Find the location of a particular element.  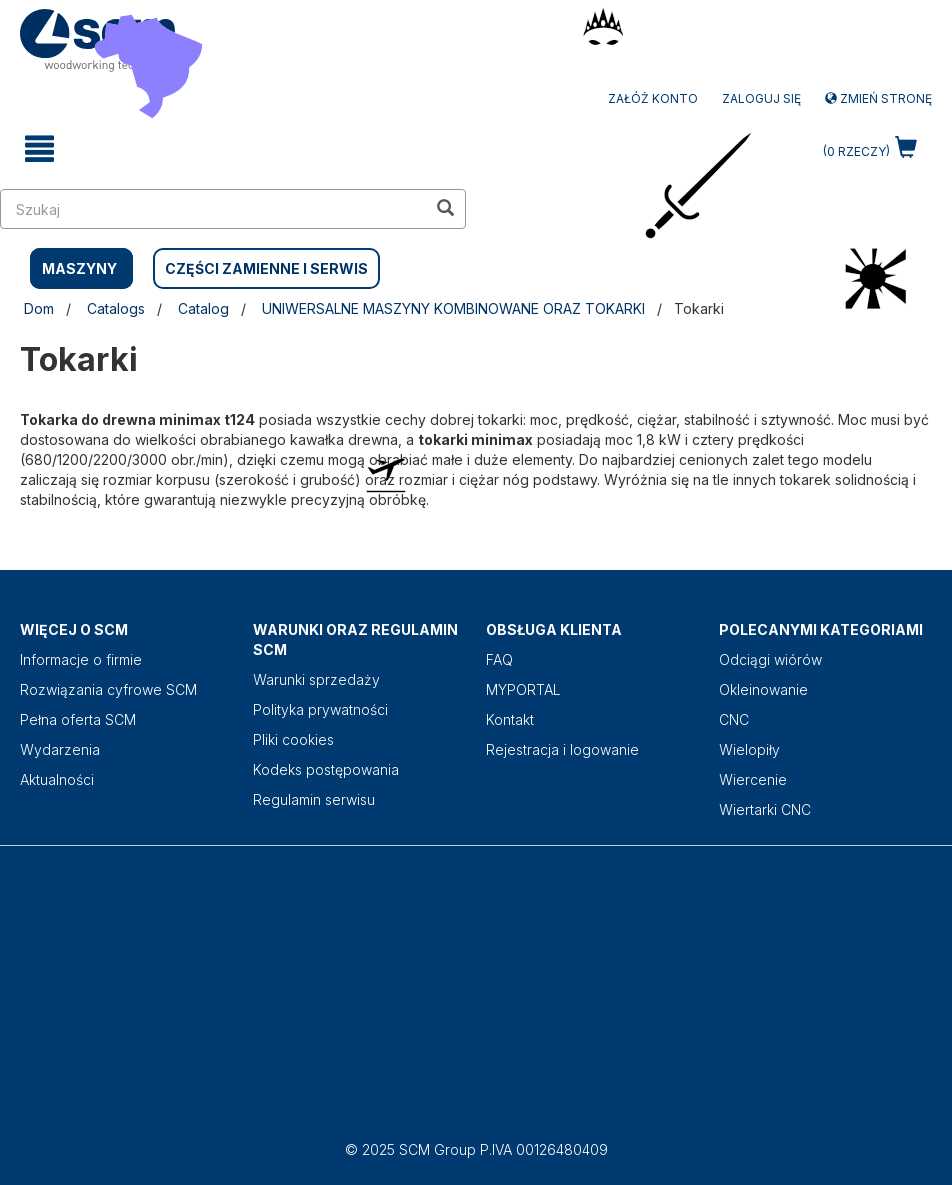

indicates premium or VIP membership status is located at coordinates (603, 27).